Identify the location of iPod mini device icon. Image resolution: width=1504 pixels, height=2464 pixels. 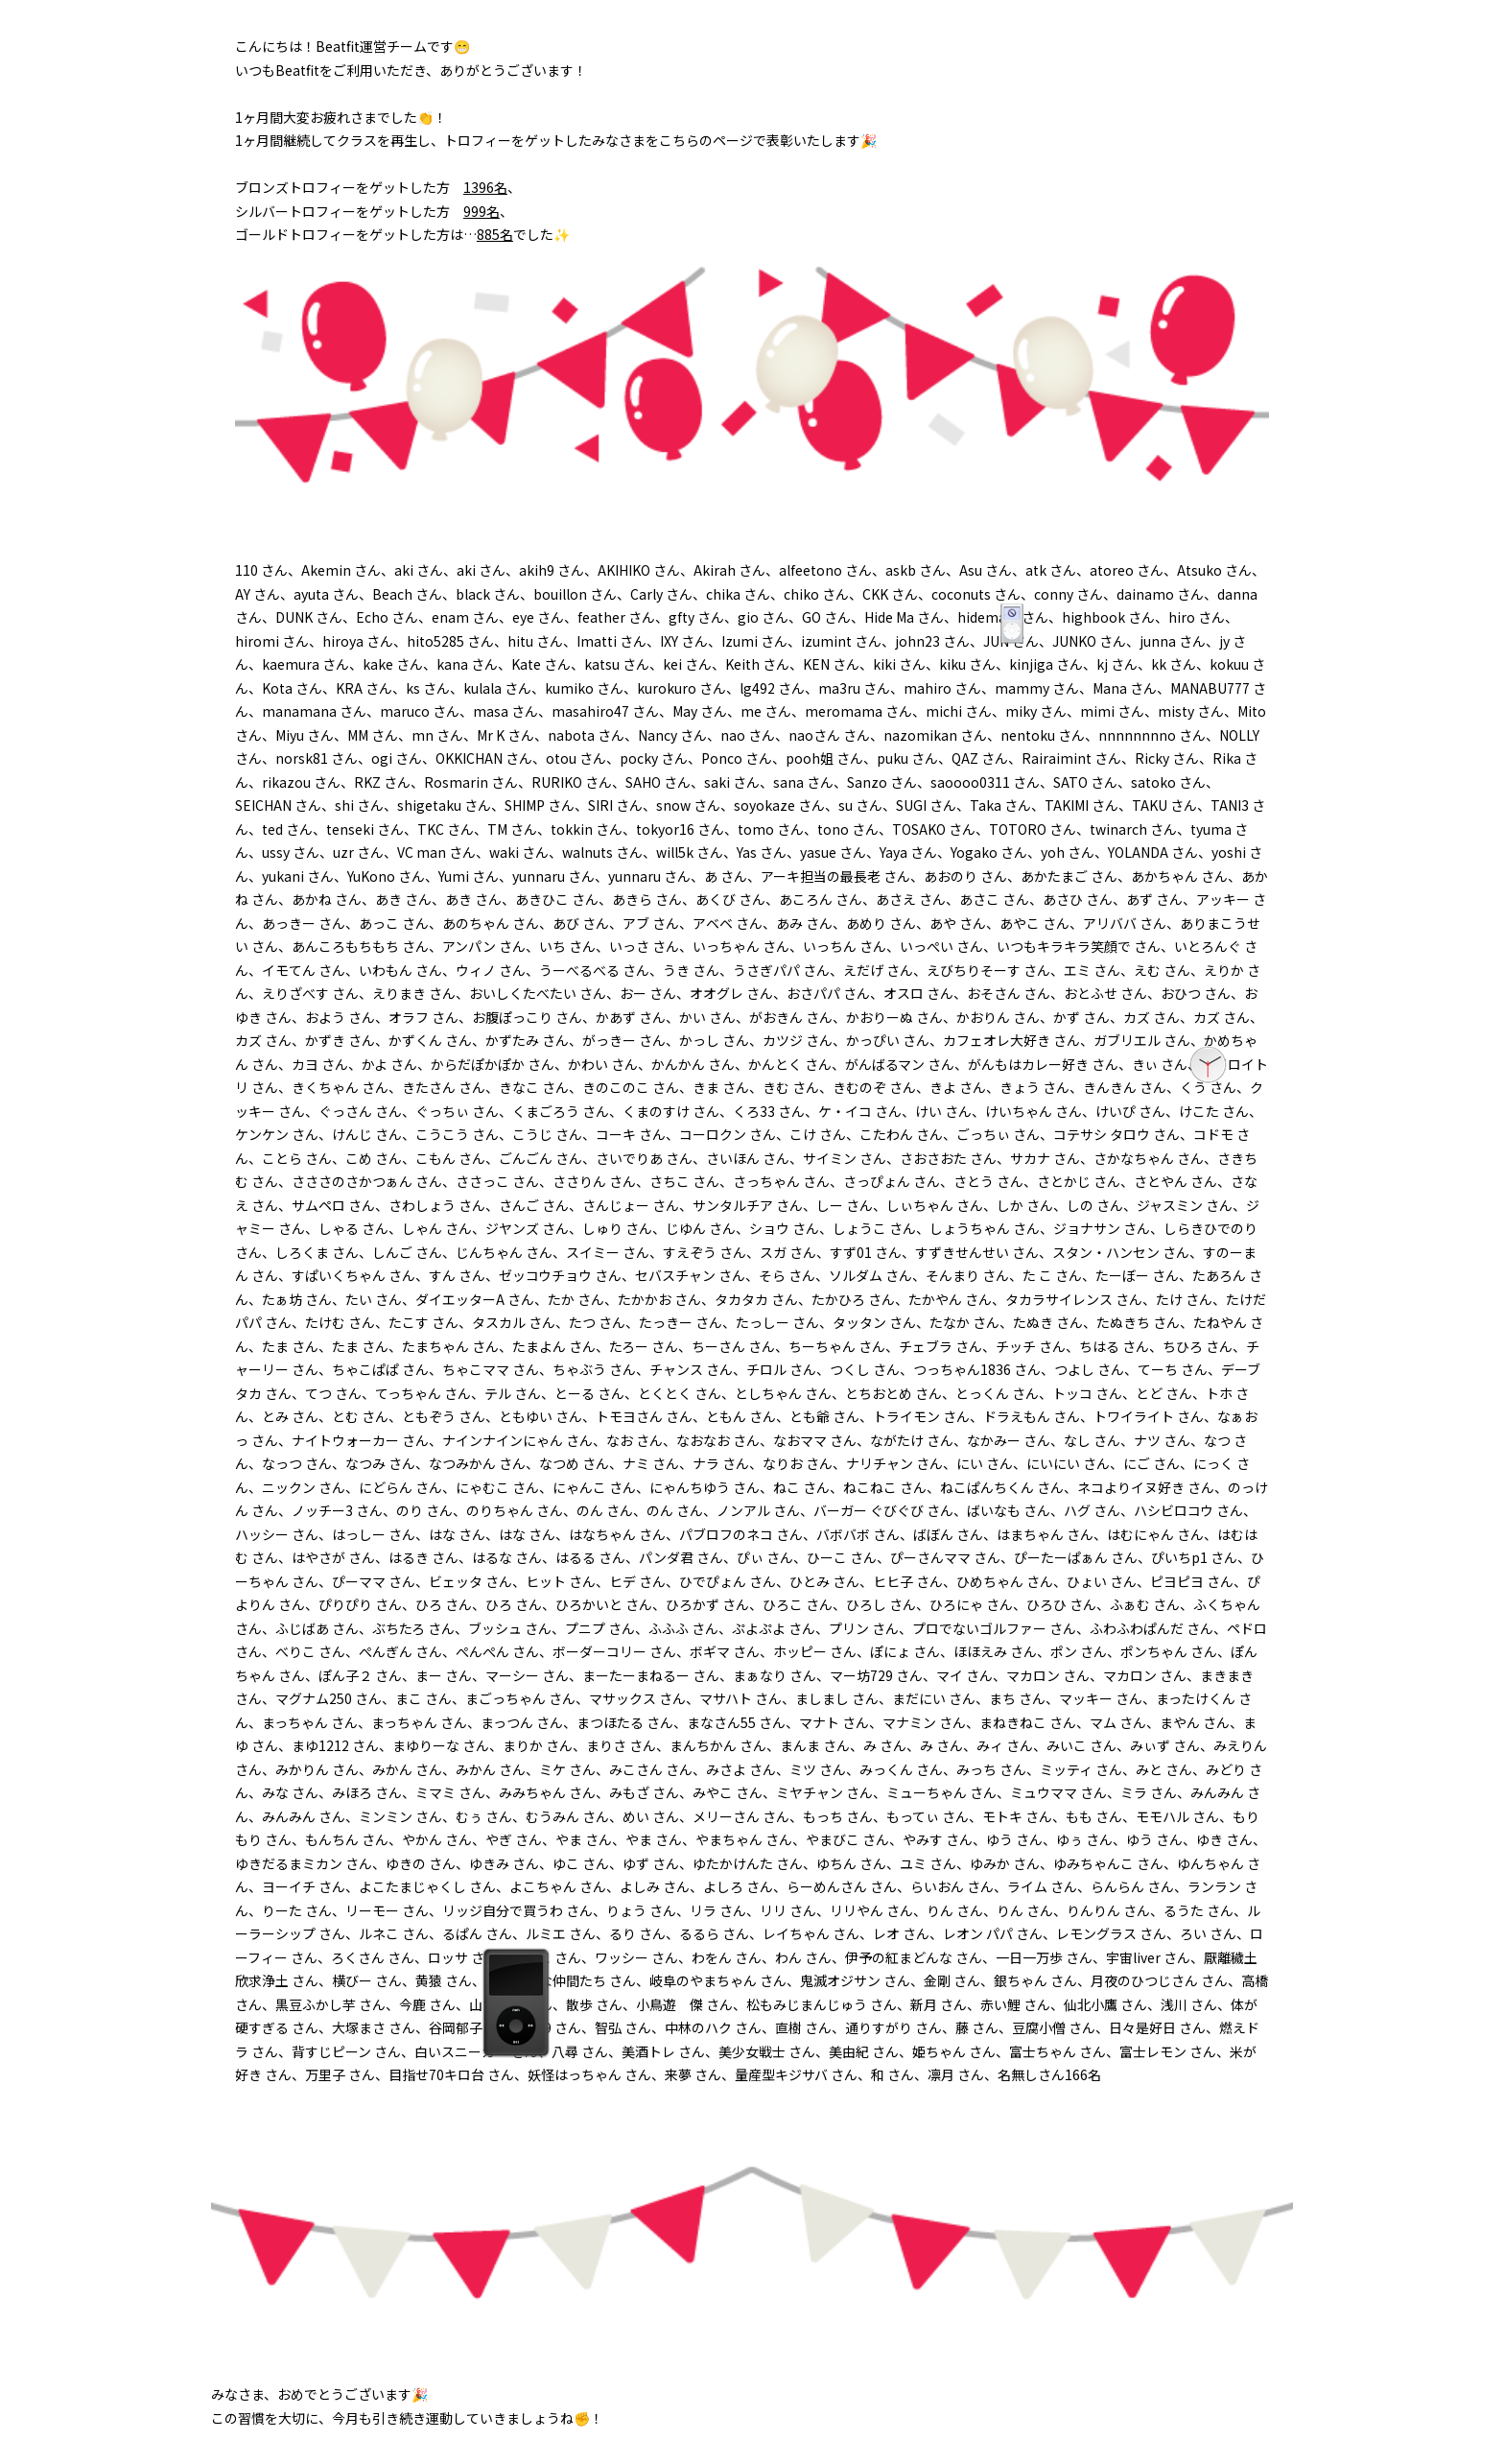
(1012, 624).